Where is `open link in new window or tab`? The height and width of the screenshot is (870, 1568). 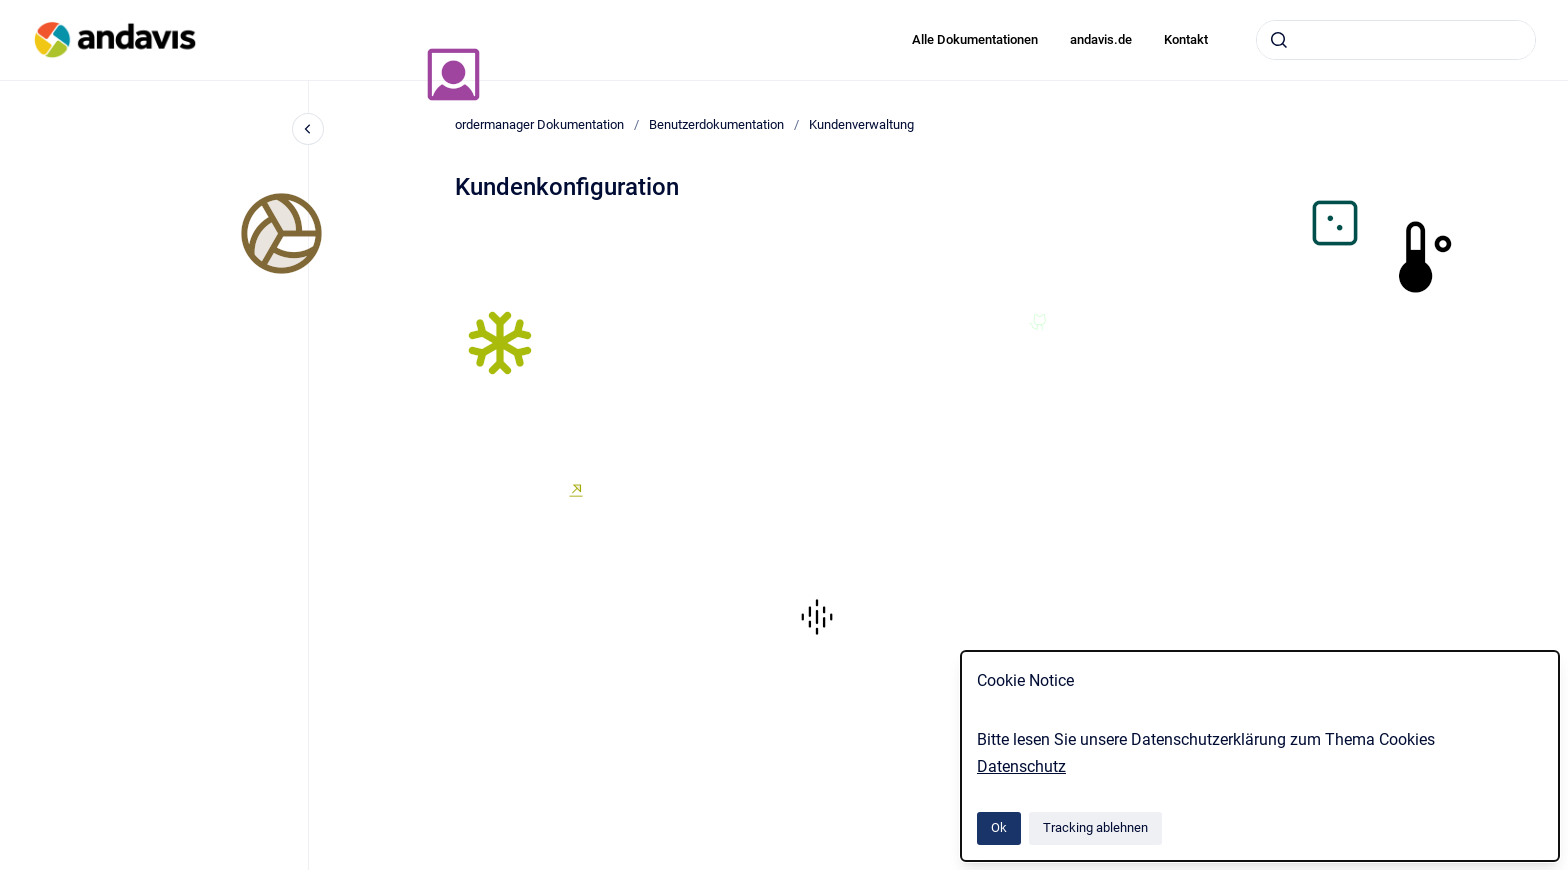 open link in new window or tab is located at coordinates (576, 490).